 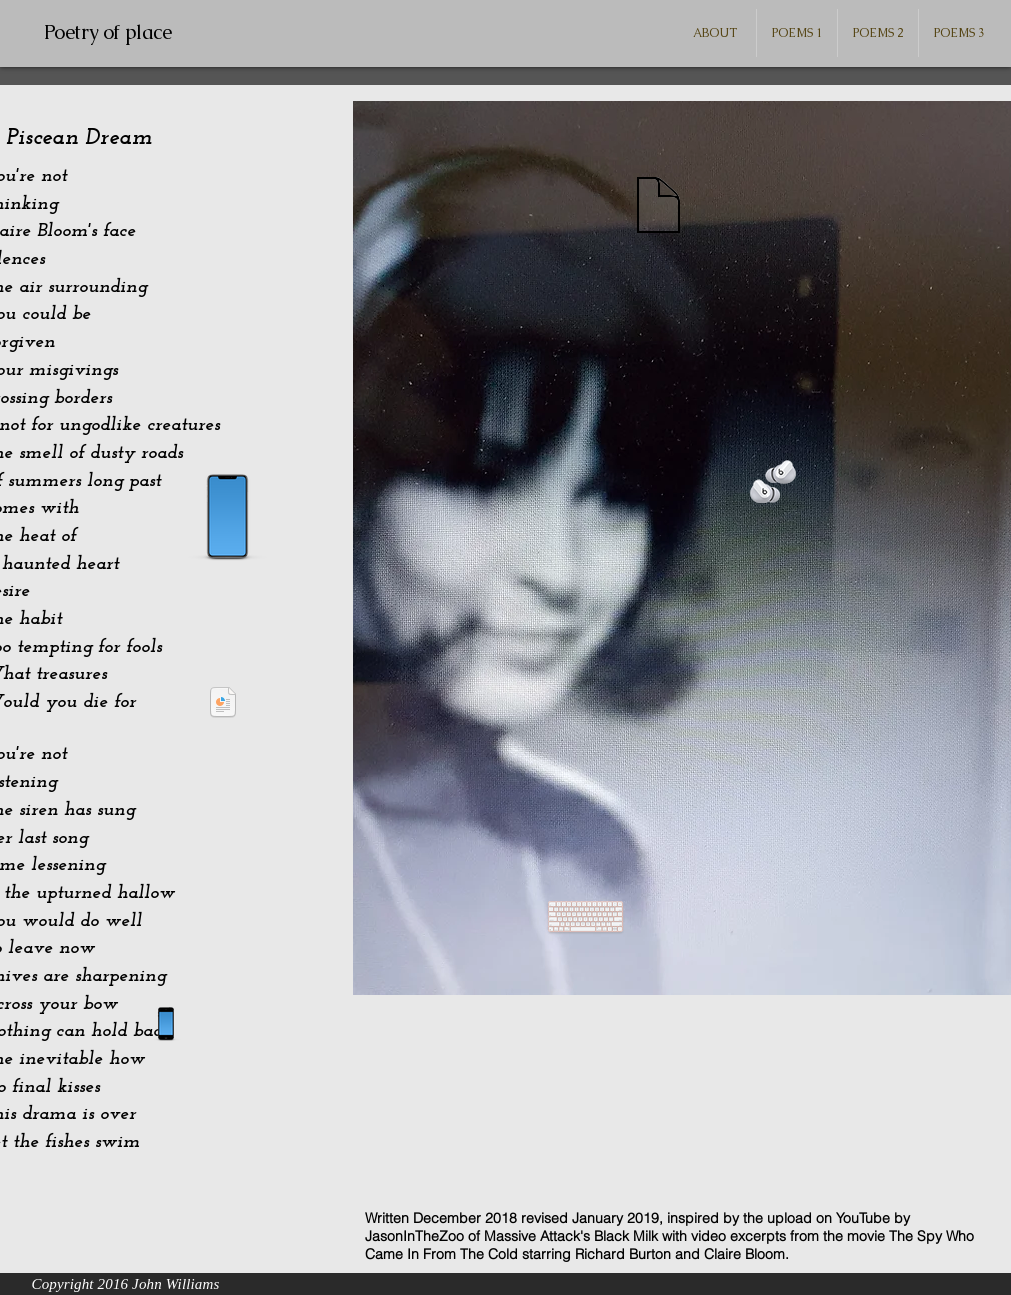 I want to click on generic file in sidebar navigation, so click(x=658, y=205).